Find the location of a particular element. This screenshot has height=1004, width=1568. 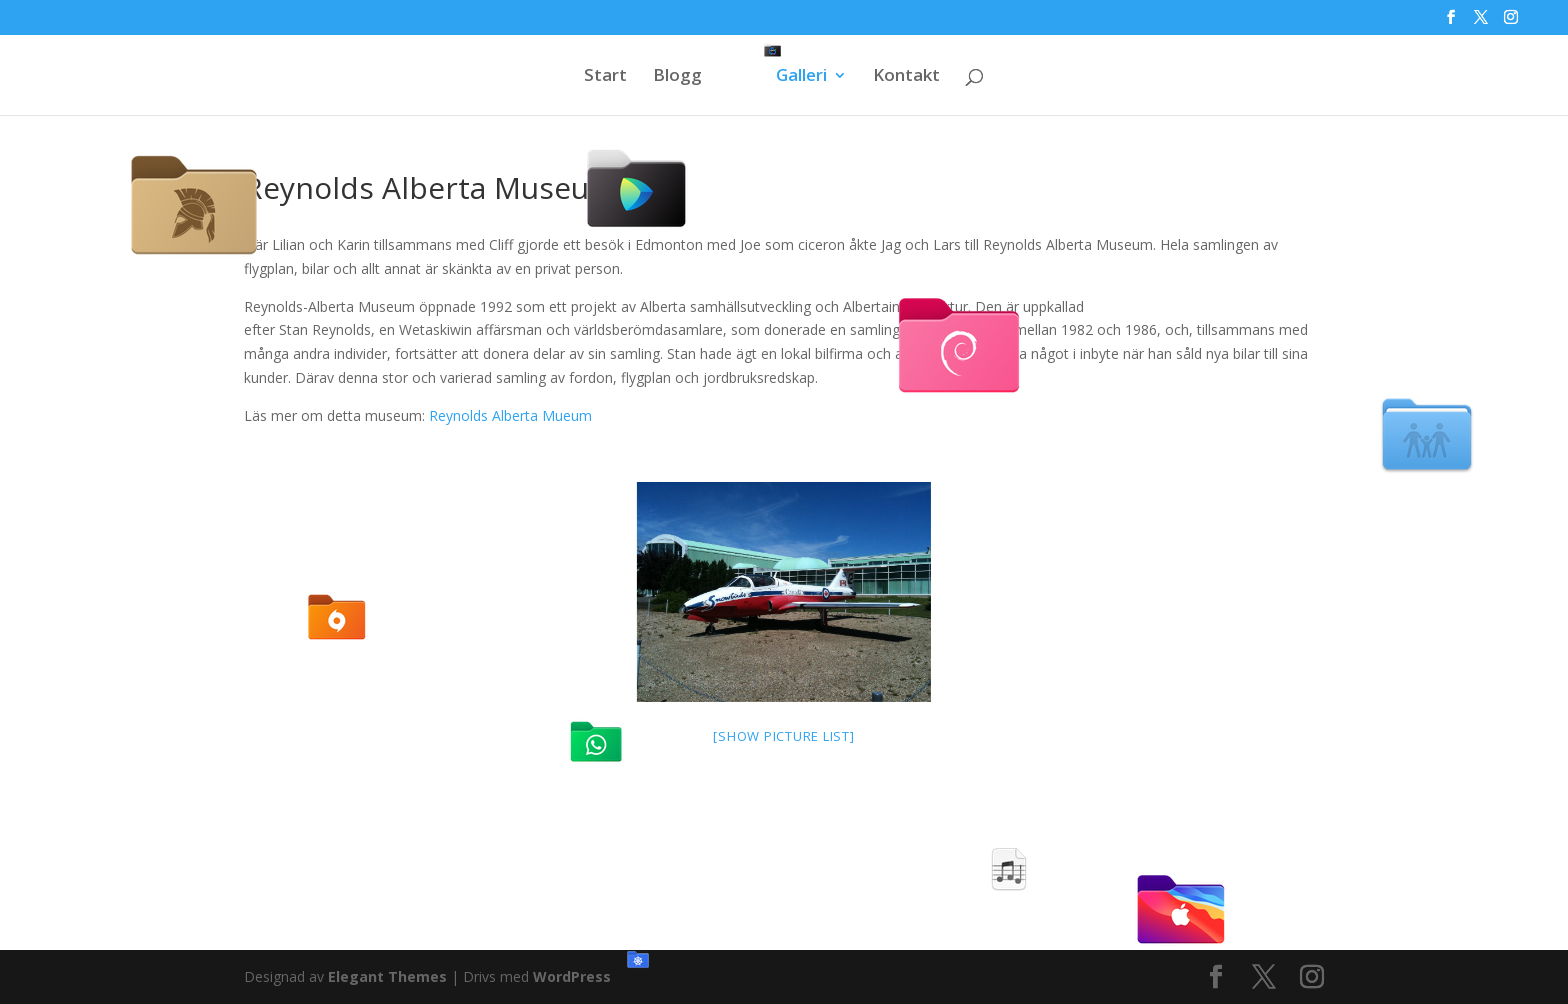

folder containing GoLand IDE projects is located at coordinates (772, 50).